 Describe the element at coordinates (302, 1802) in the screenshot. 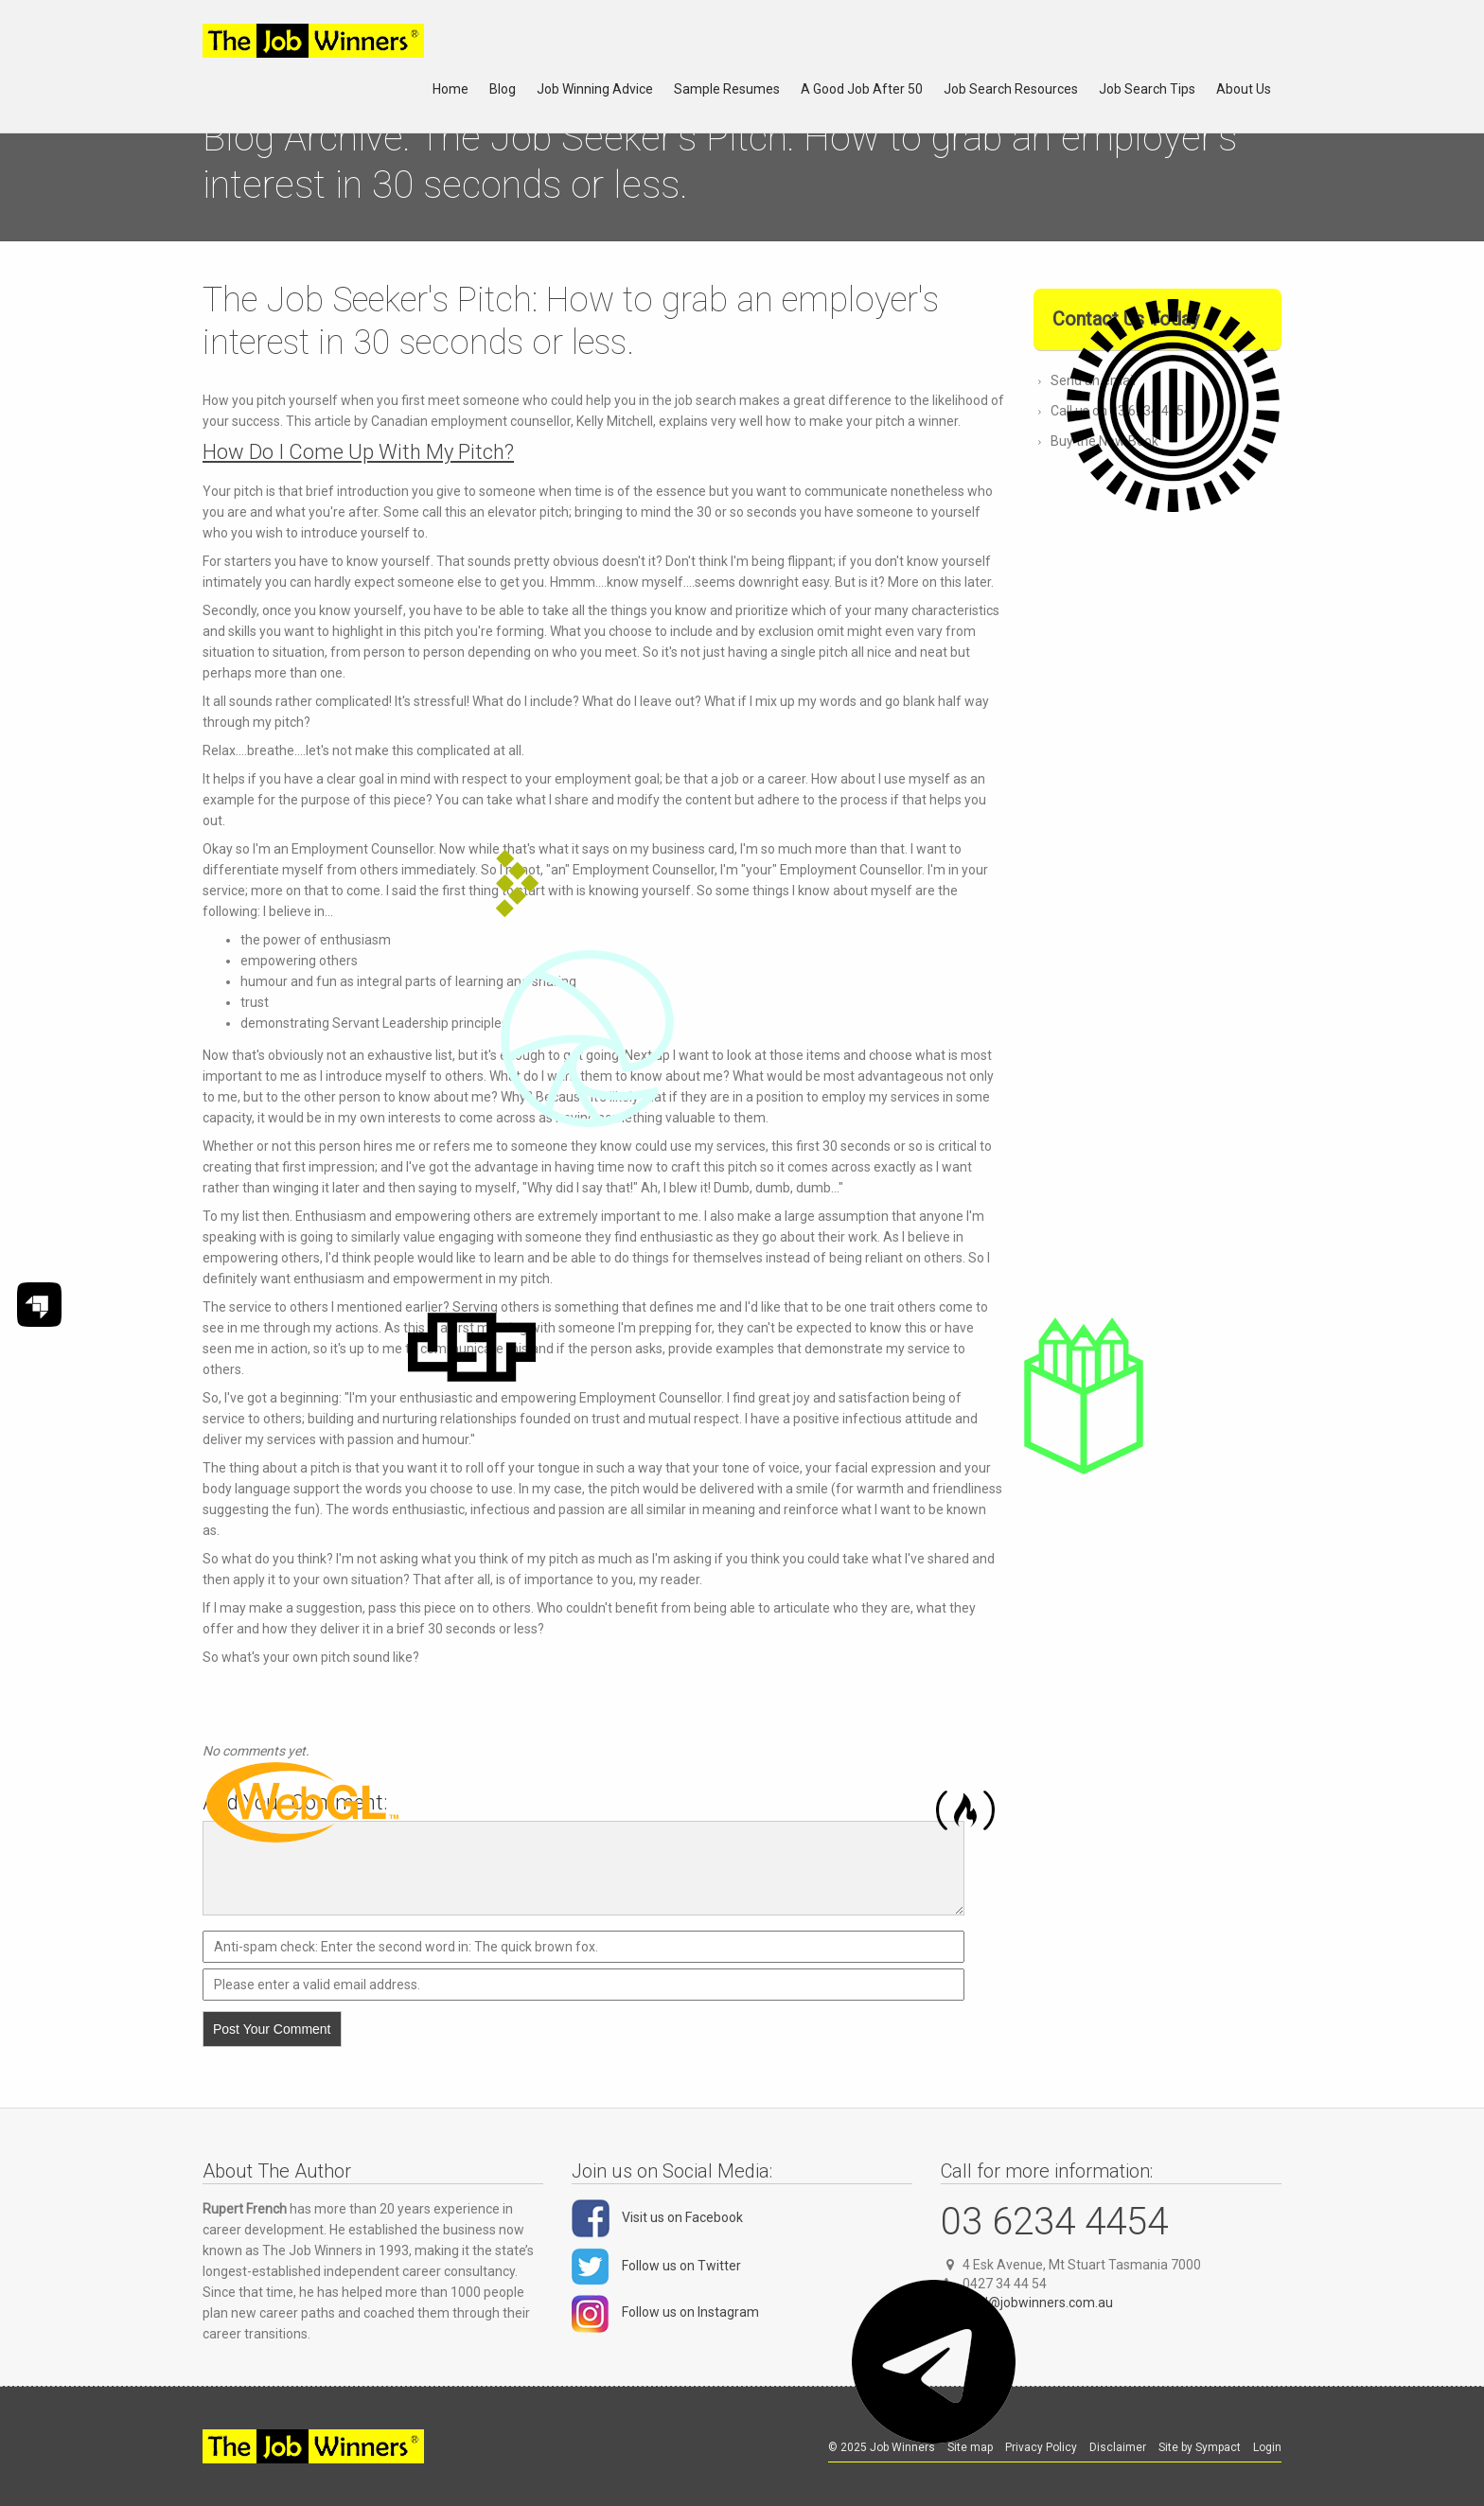

I see `WebGL technology logo` at that location.